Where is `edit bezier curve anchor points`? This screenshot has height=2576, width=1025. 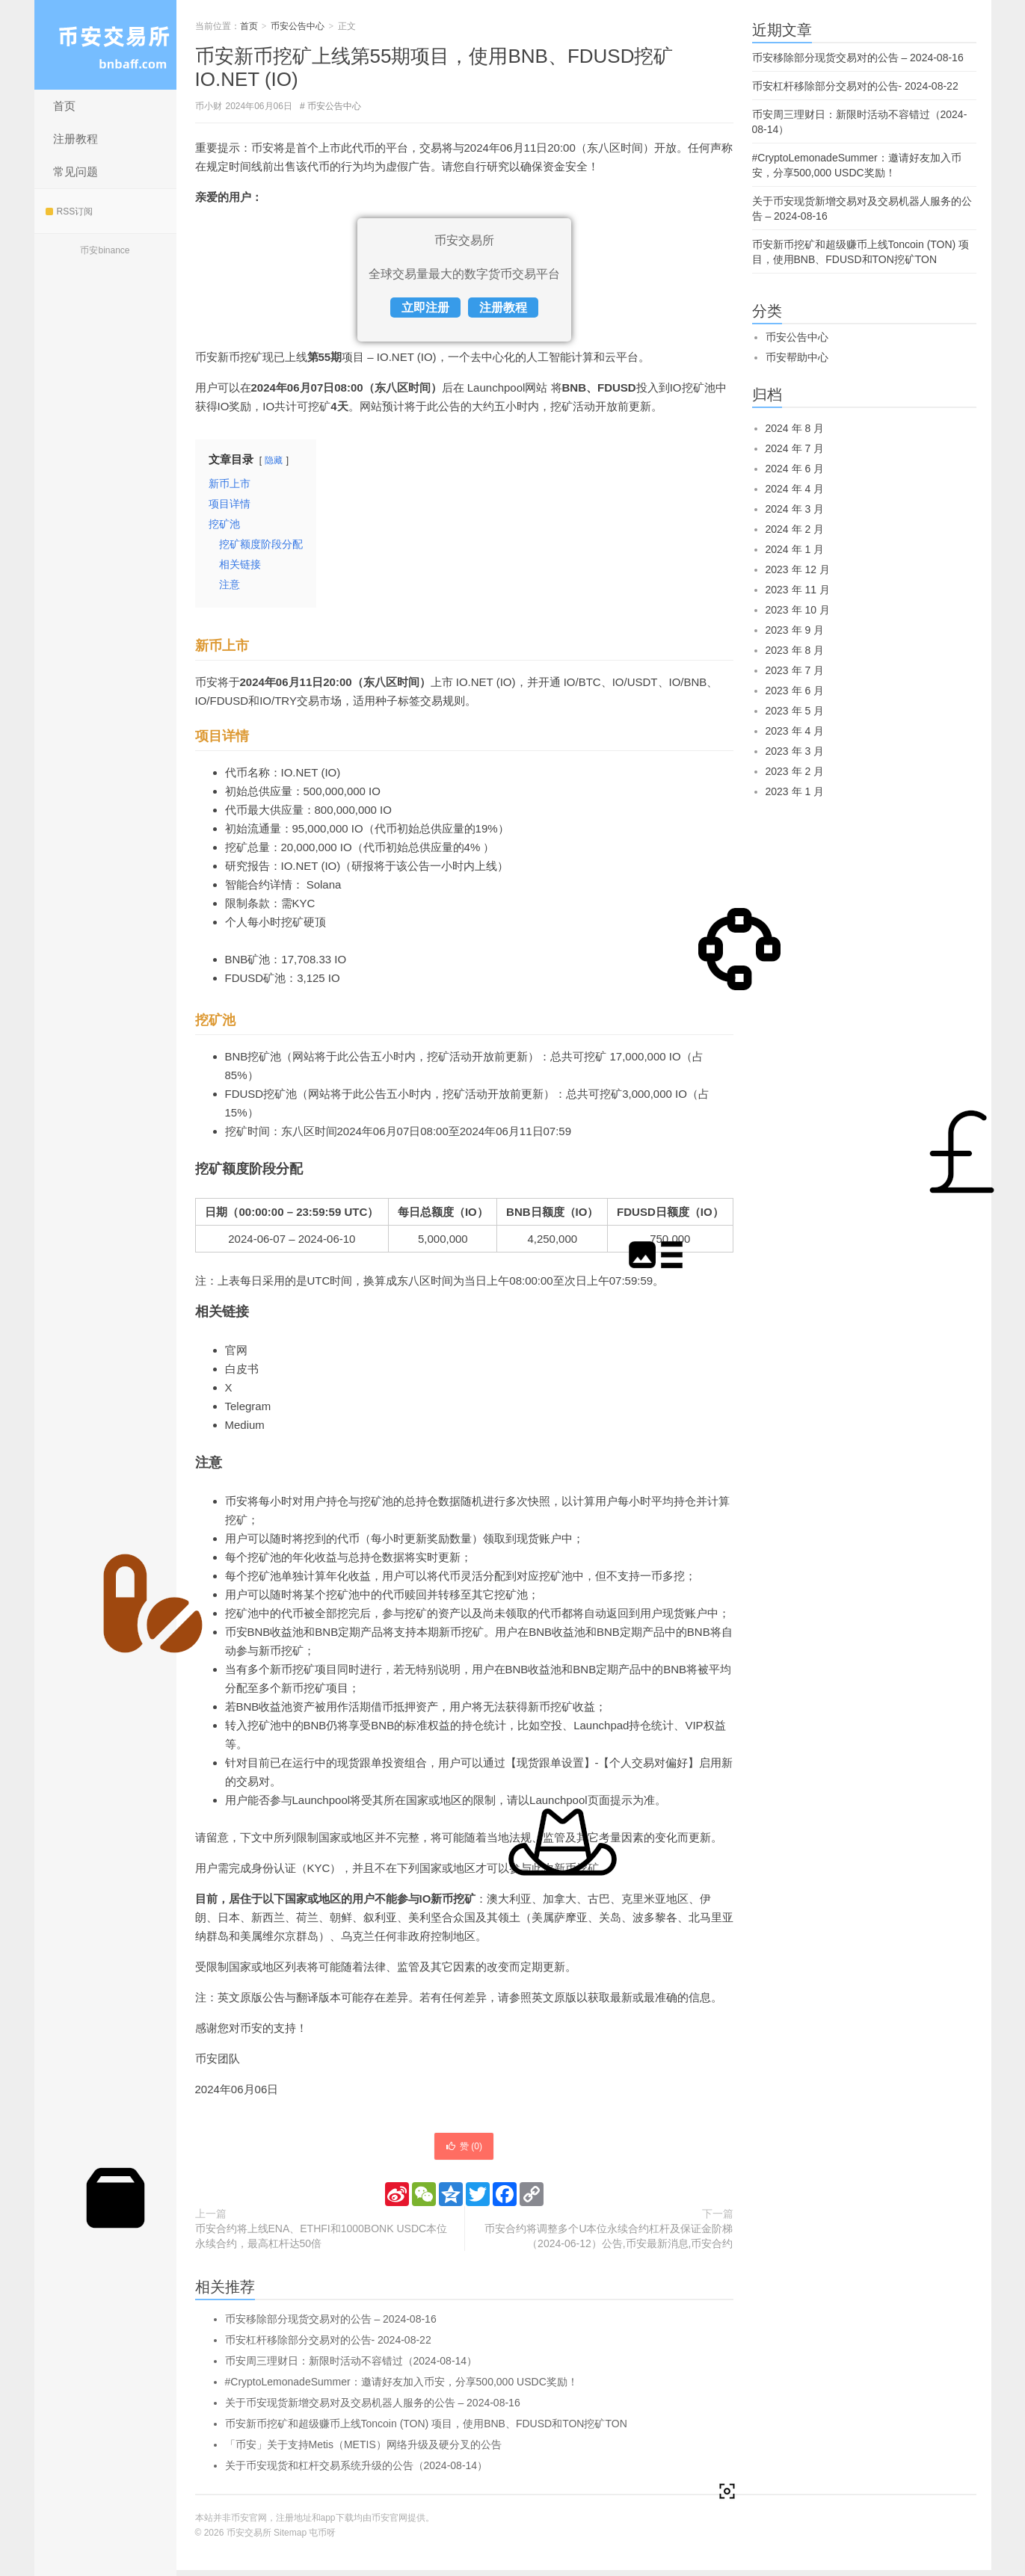 edit bezier curve anchor points is located at coordinates (739, 949).